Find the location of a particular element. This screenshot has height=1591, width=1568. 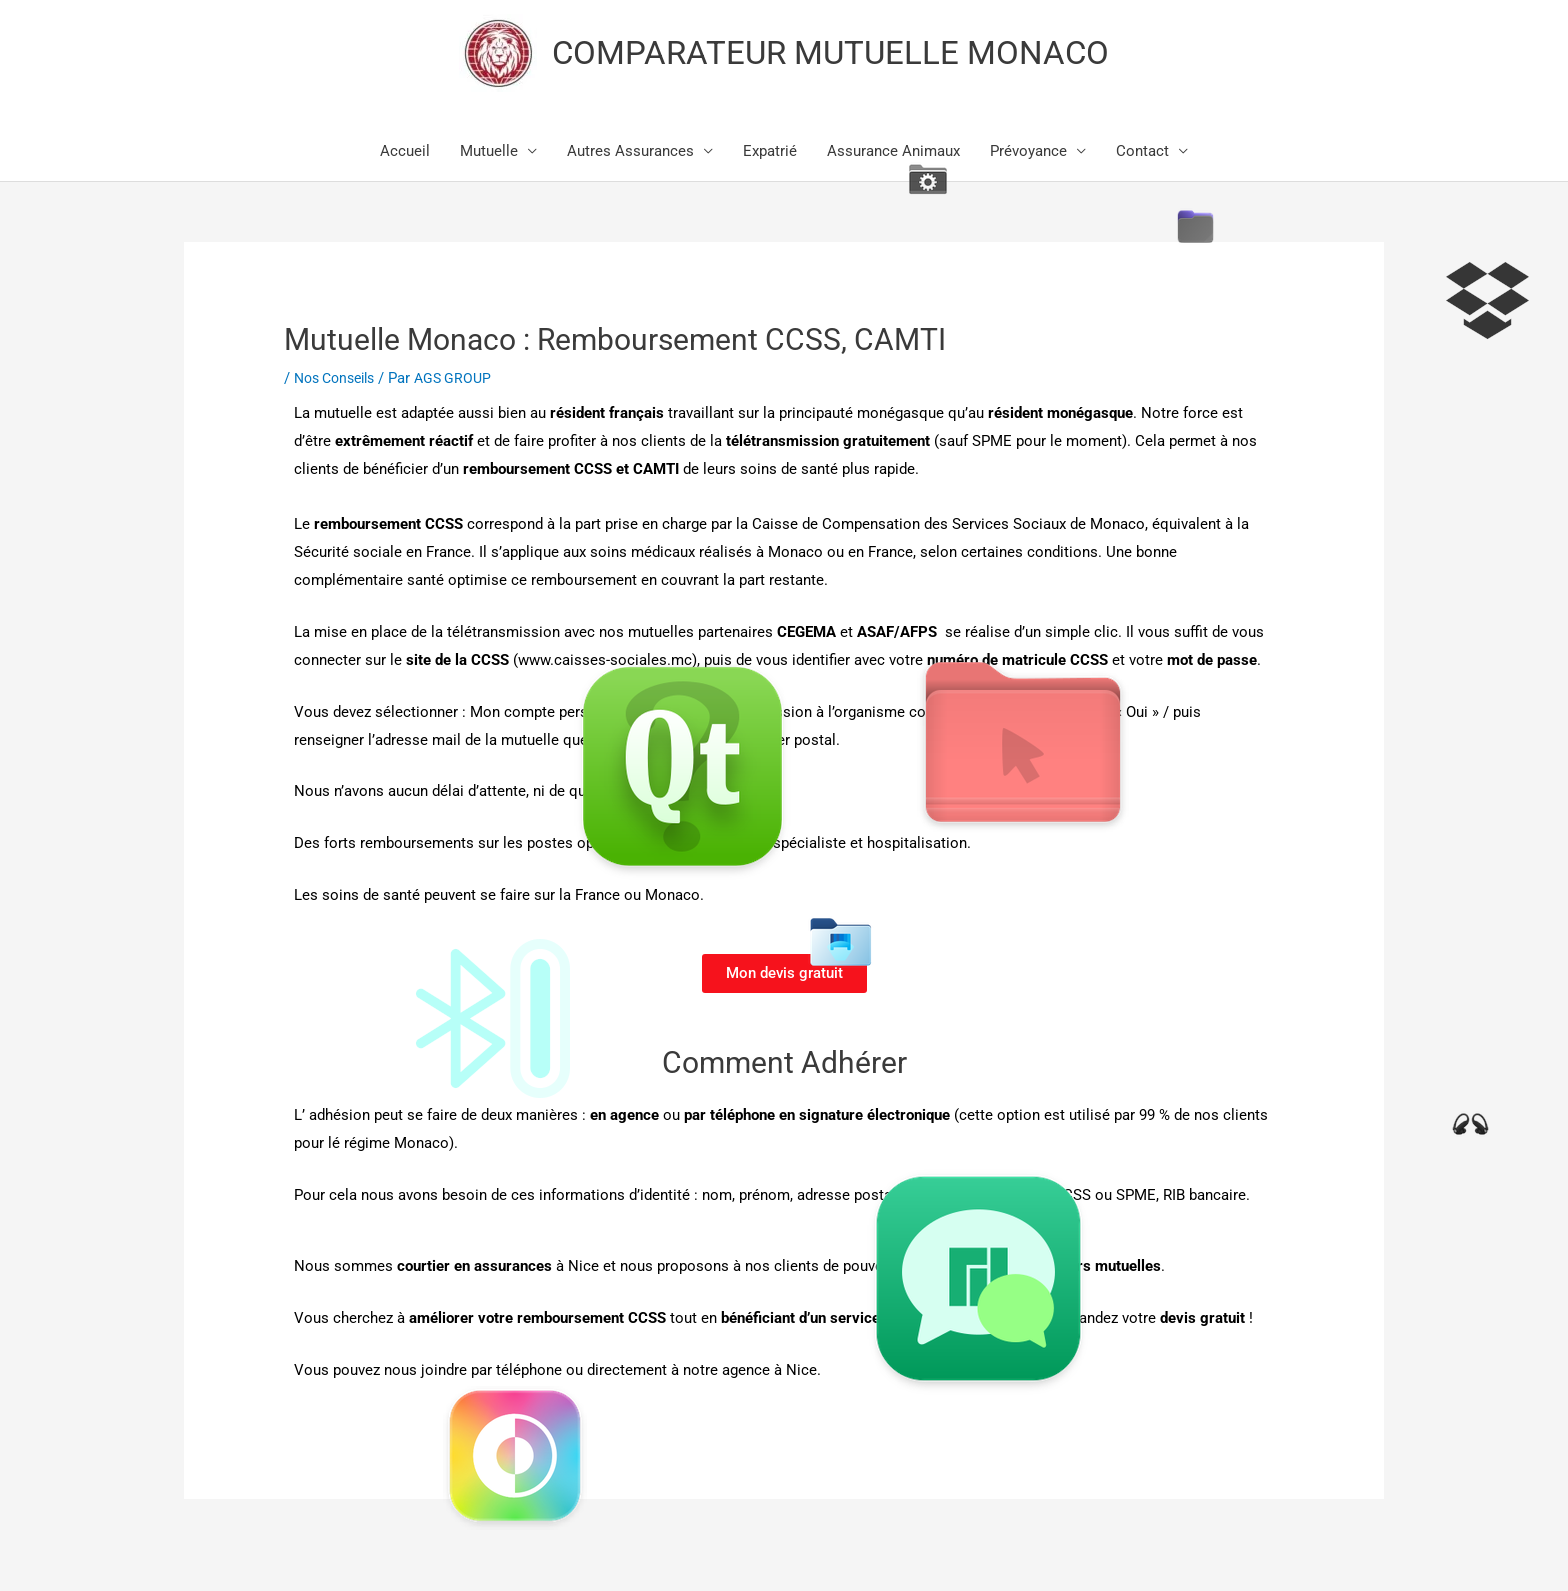

view bluetooth device battery status is located at coordinates (490, 1018).